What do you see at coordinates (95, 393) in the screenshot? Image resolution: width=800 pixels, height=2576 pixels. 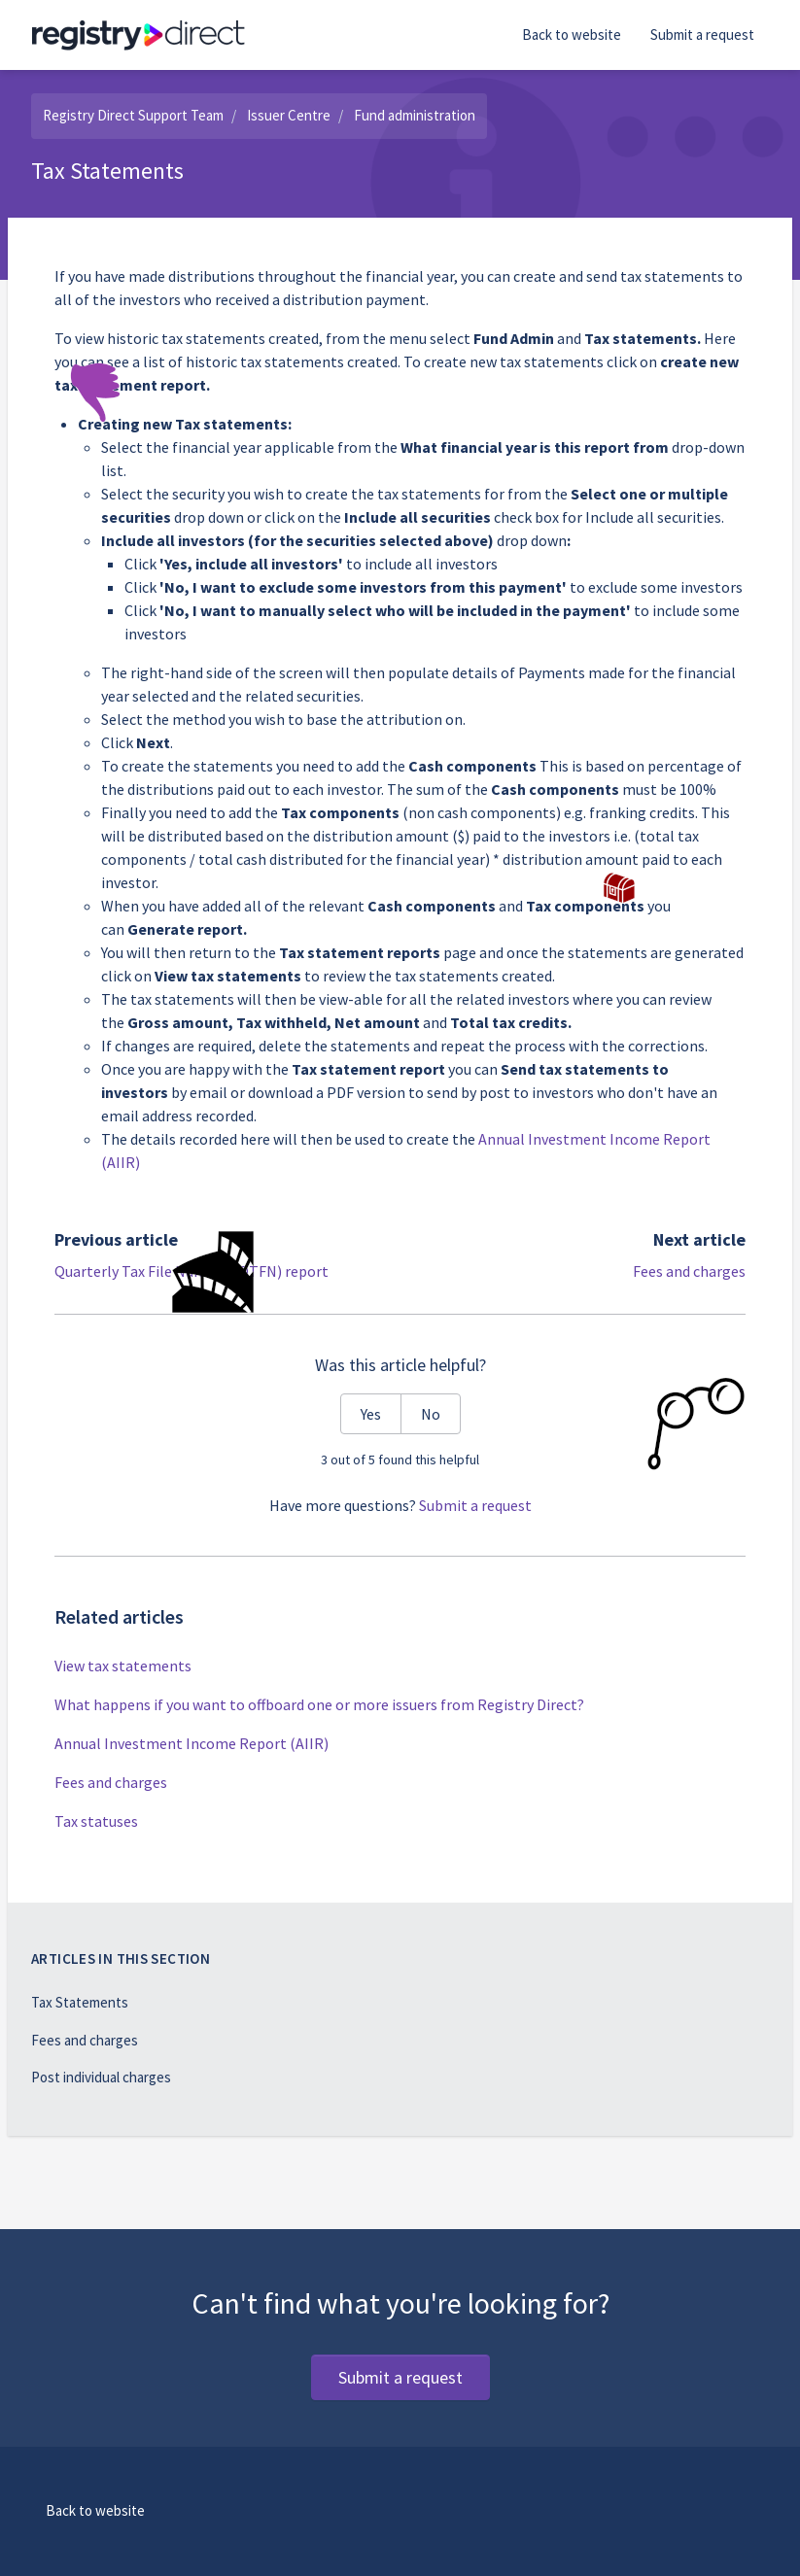 I see `dislike or downvote content` at bounding box center [95, 393].